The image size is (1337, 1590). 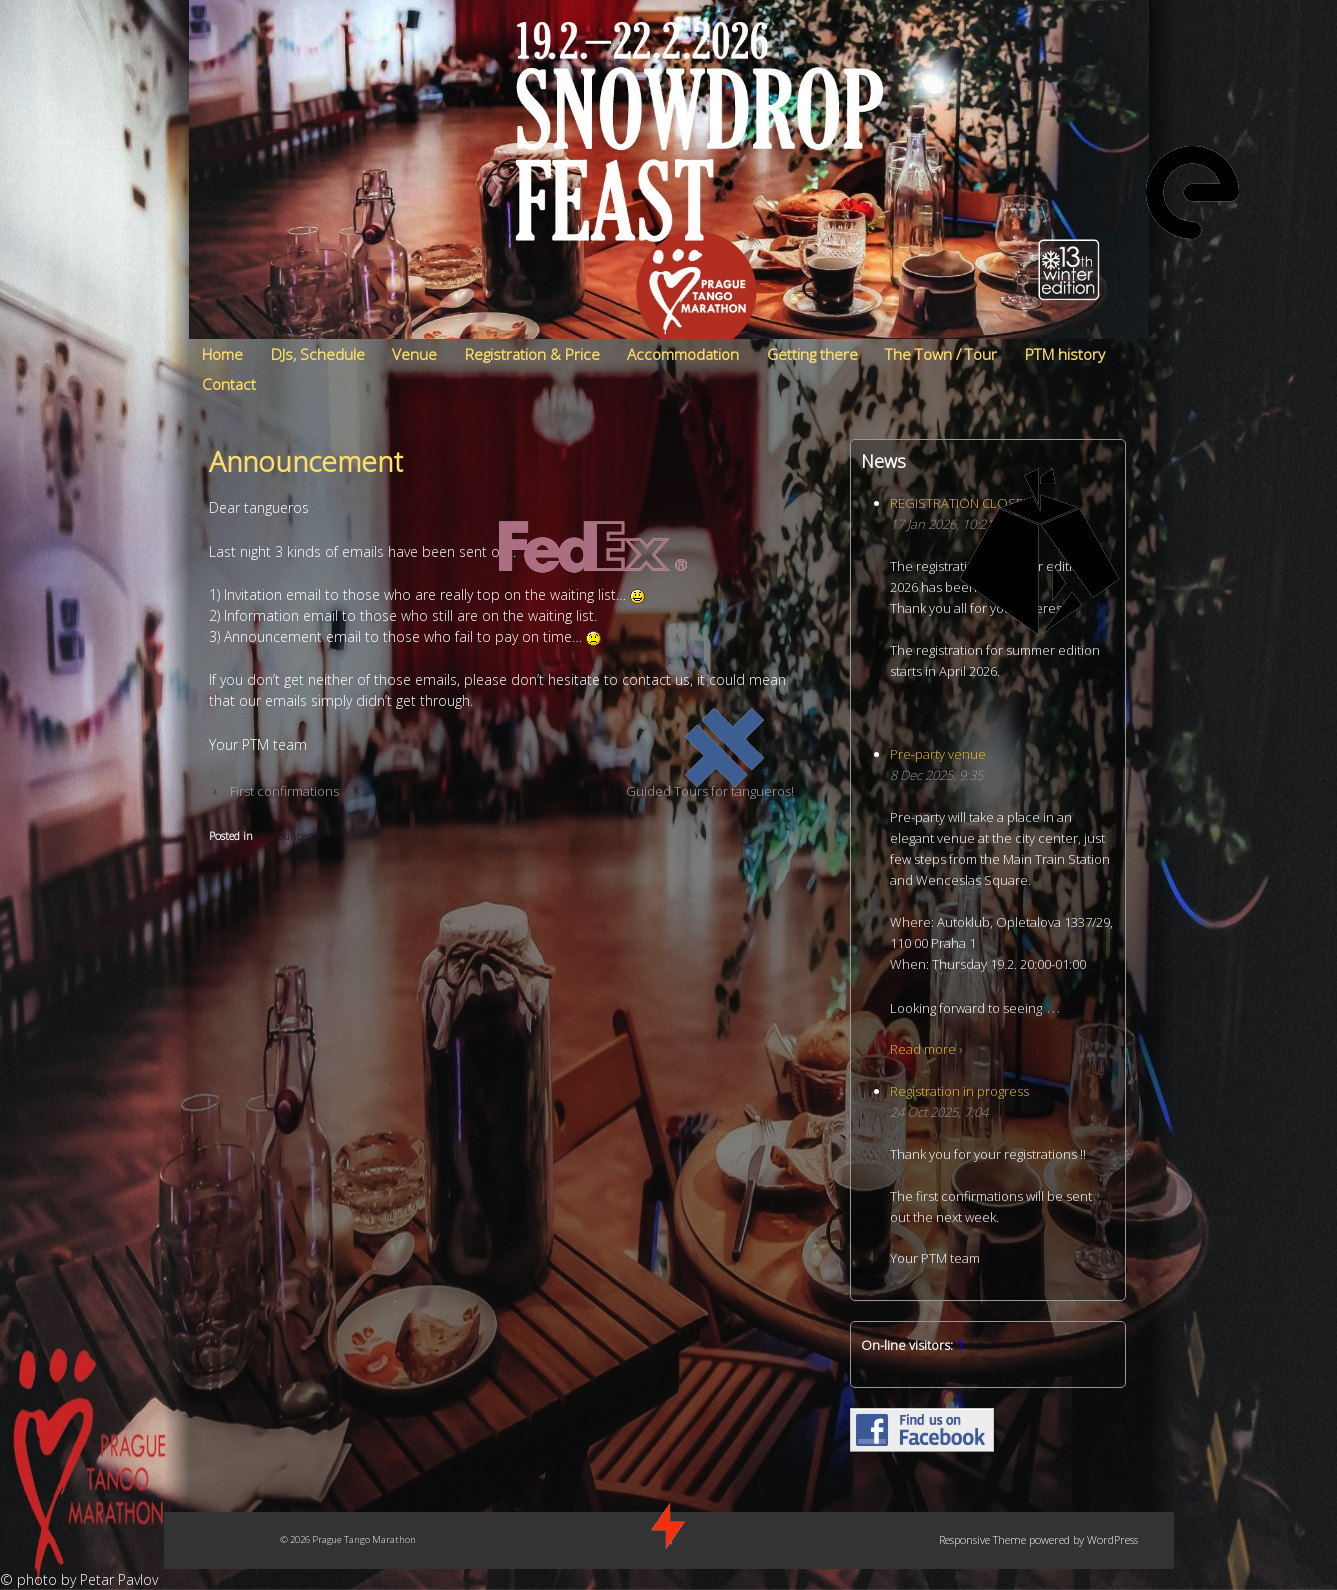 What do you see at coordinates (668, 1526) in the screenshot?
I see `turn on device flashlight` at bounding box center [668, 1526].